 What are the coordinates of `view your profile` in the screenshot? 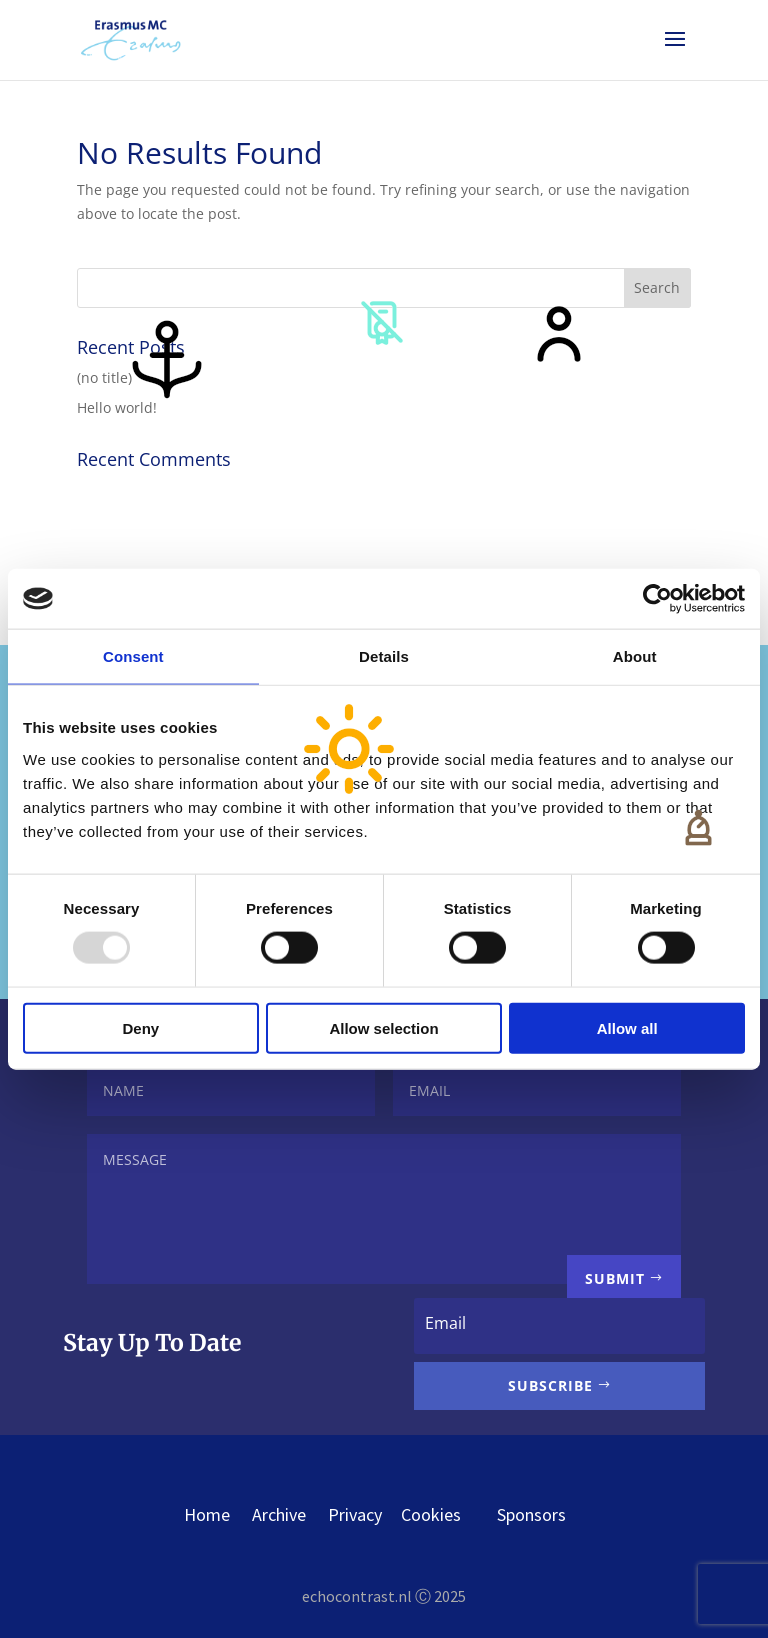 It's located at (559, 334).